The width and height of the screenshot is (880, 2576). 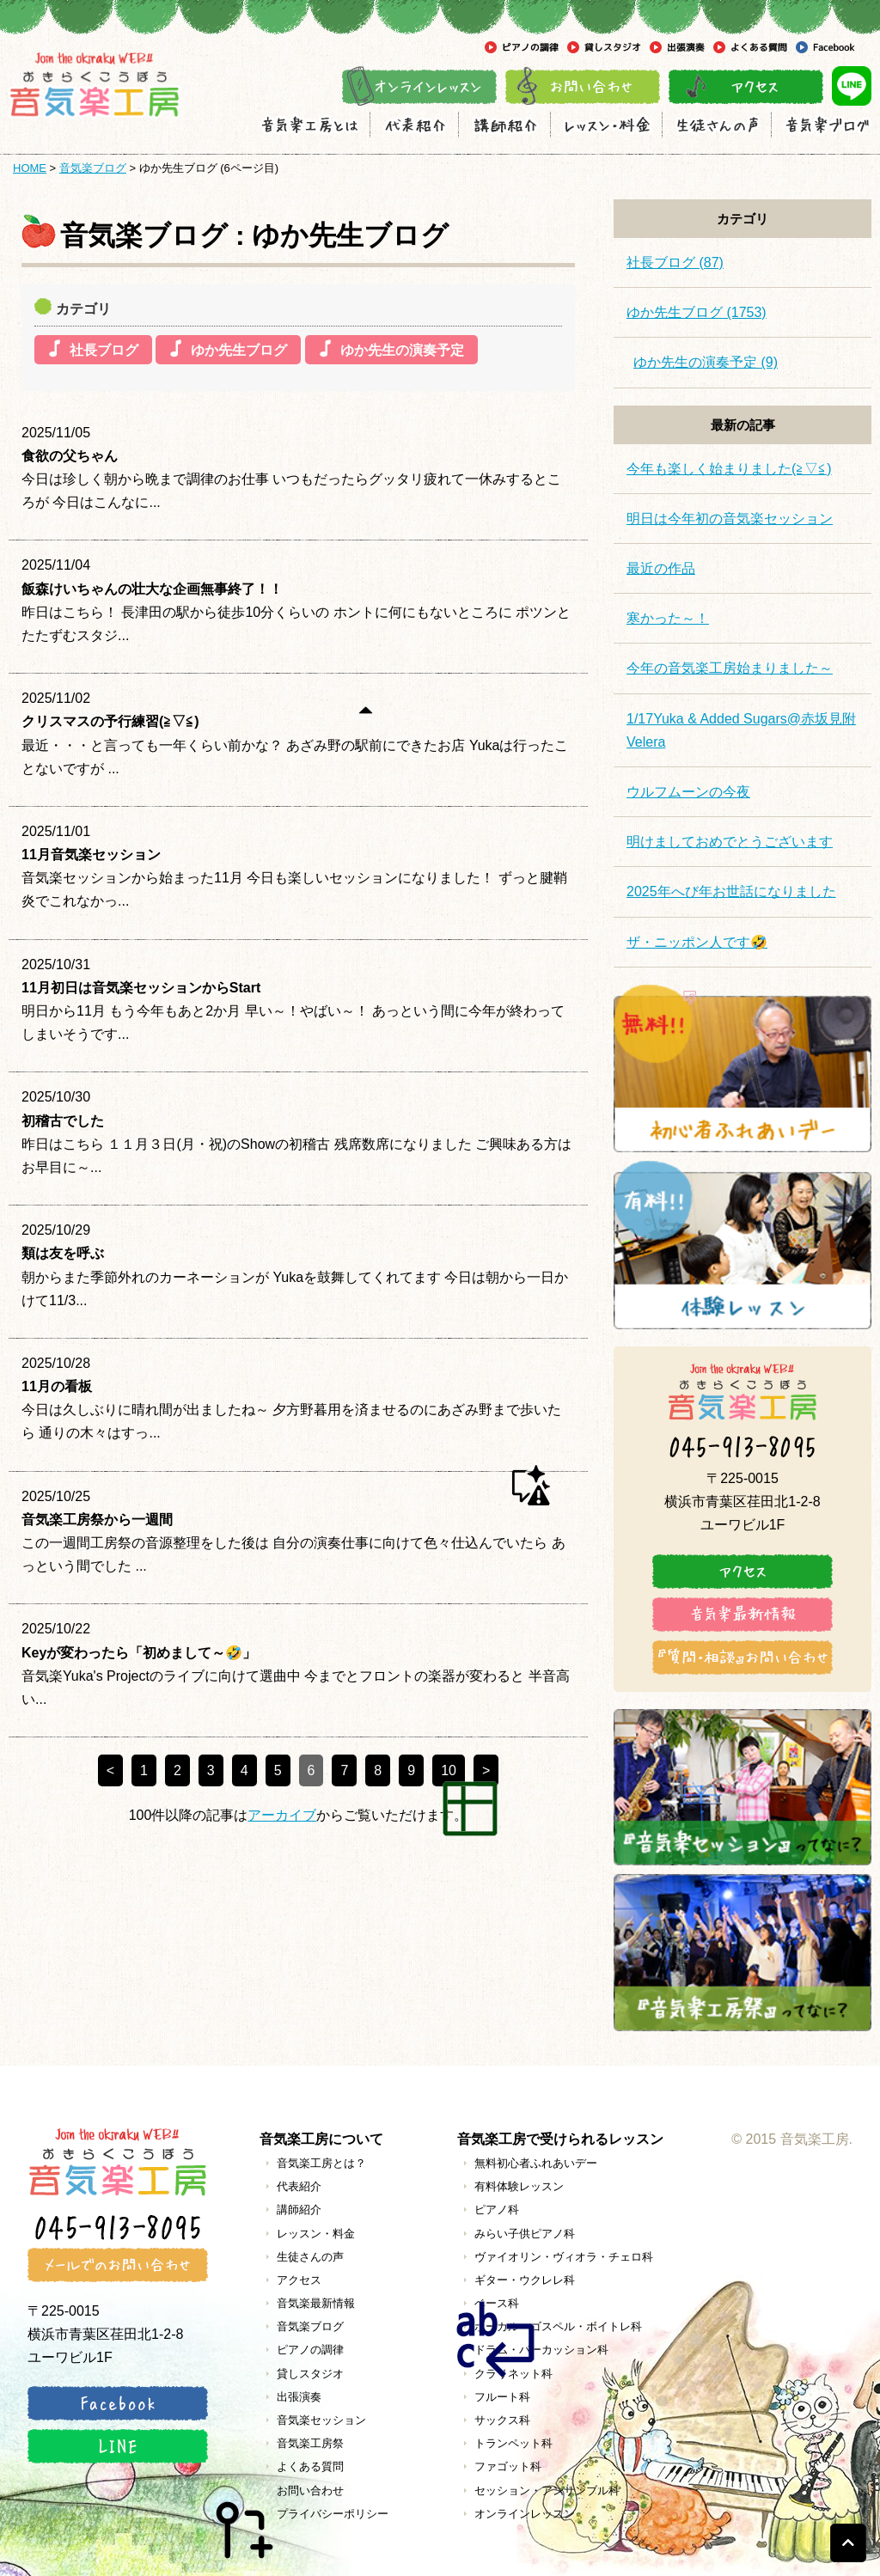 I want to click on AI chat feature experiencing an issue or error, so click(x=529, y=1485).